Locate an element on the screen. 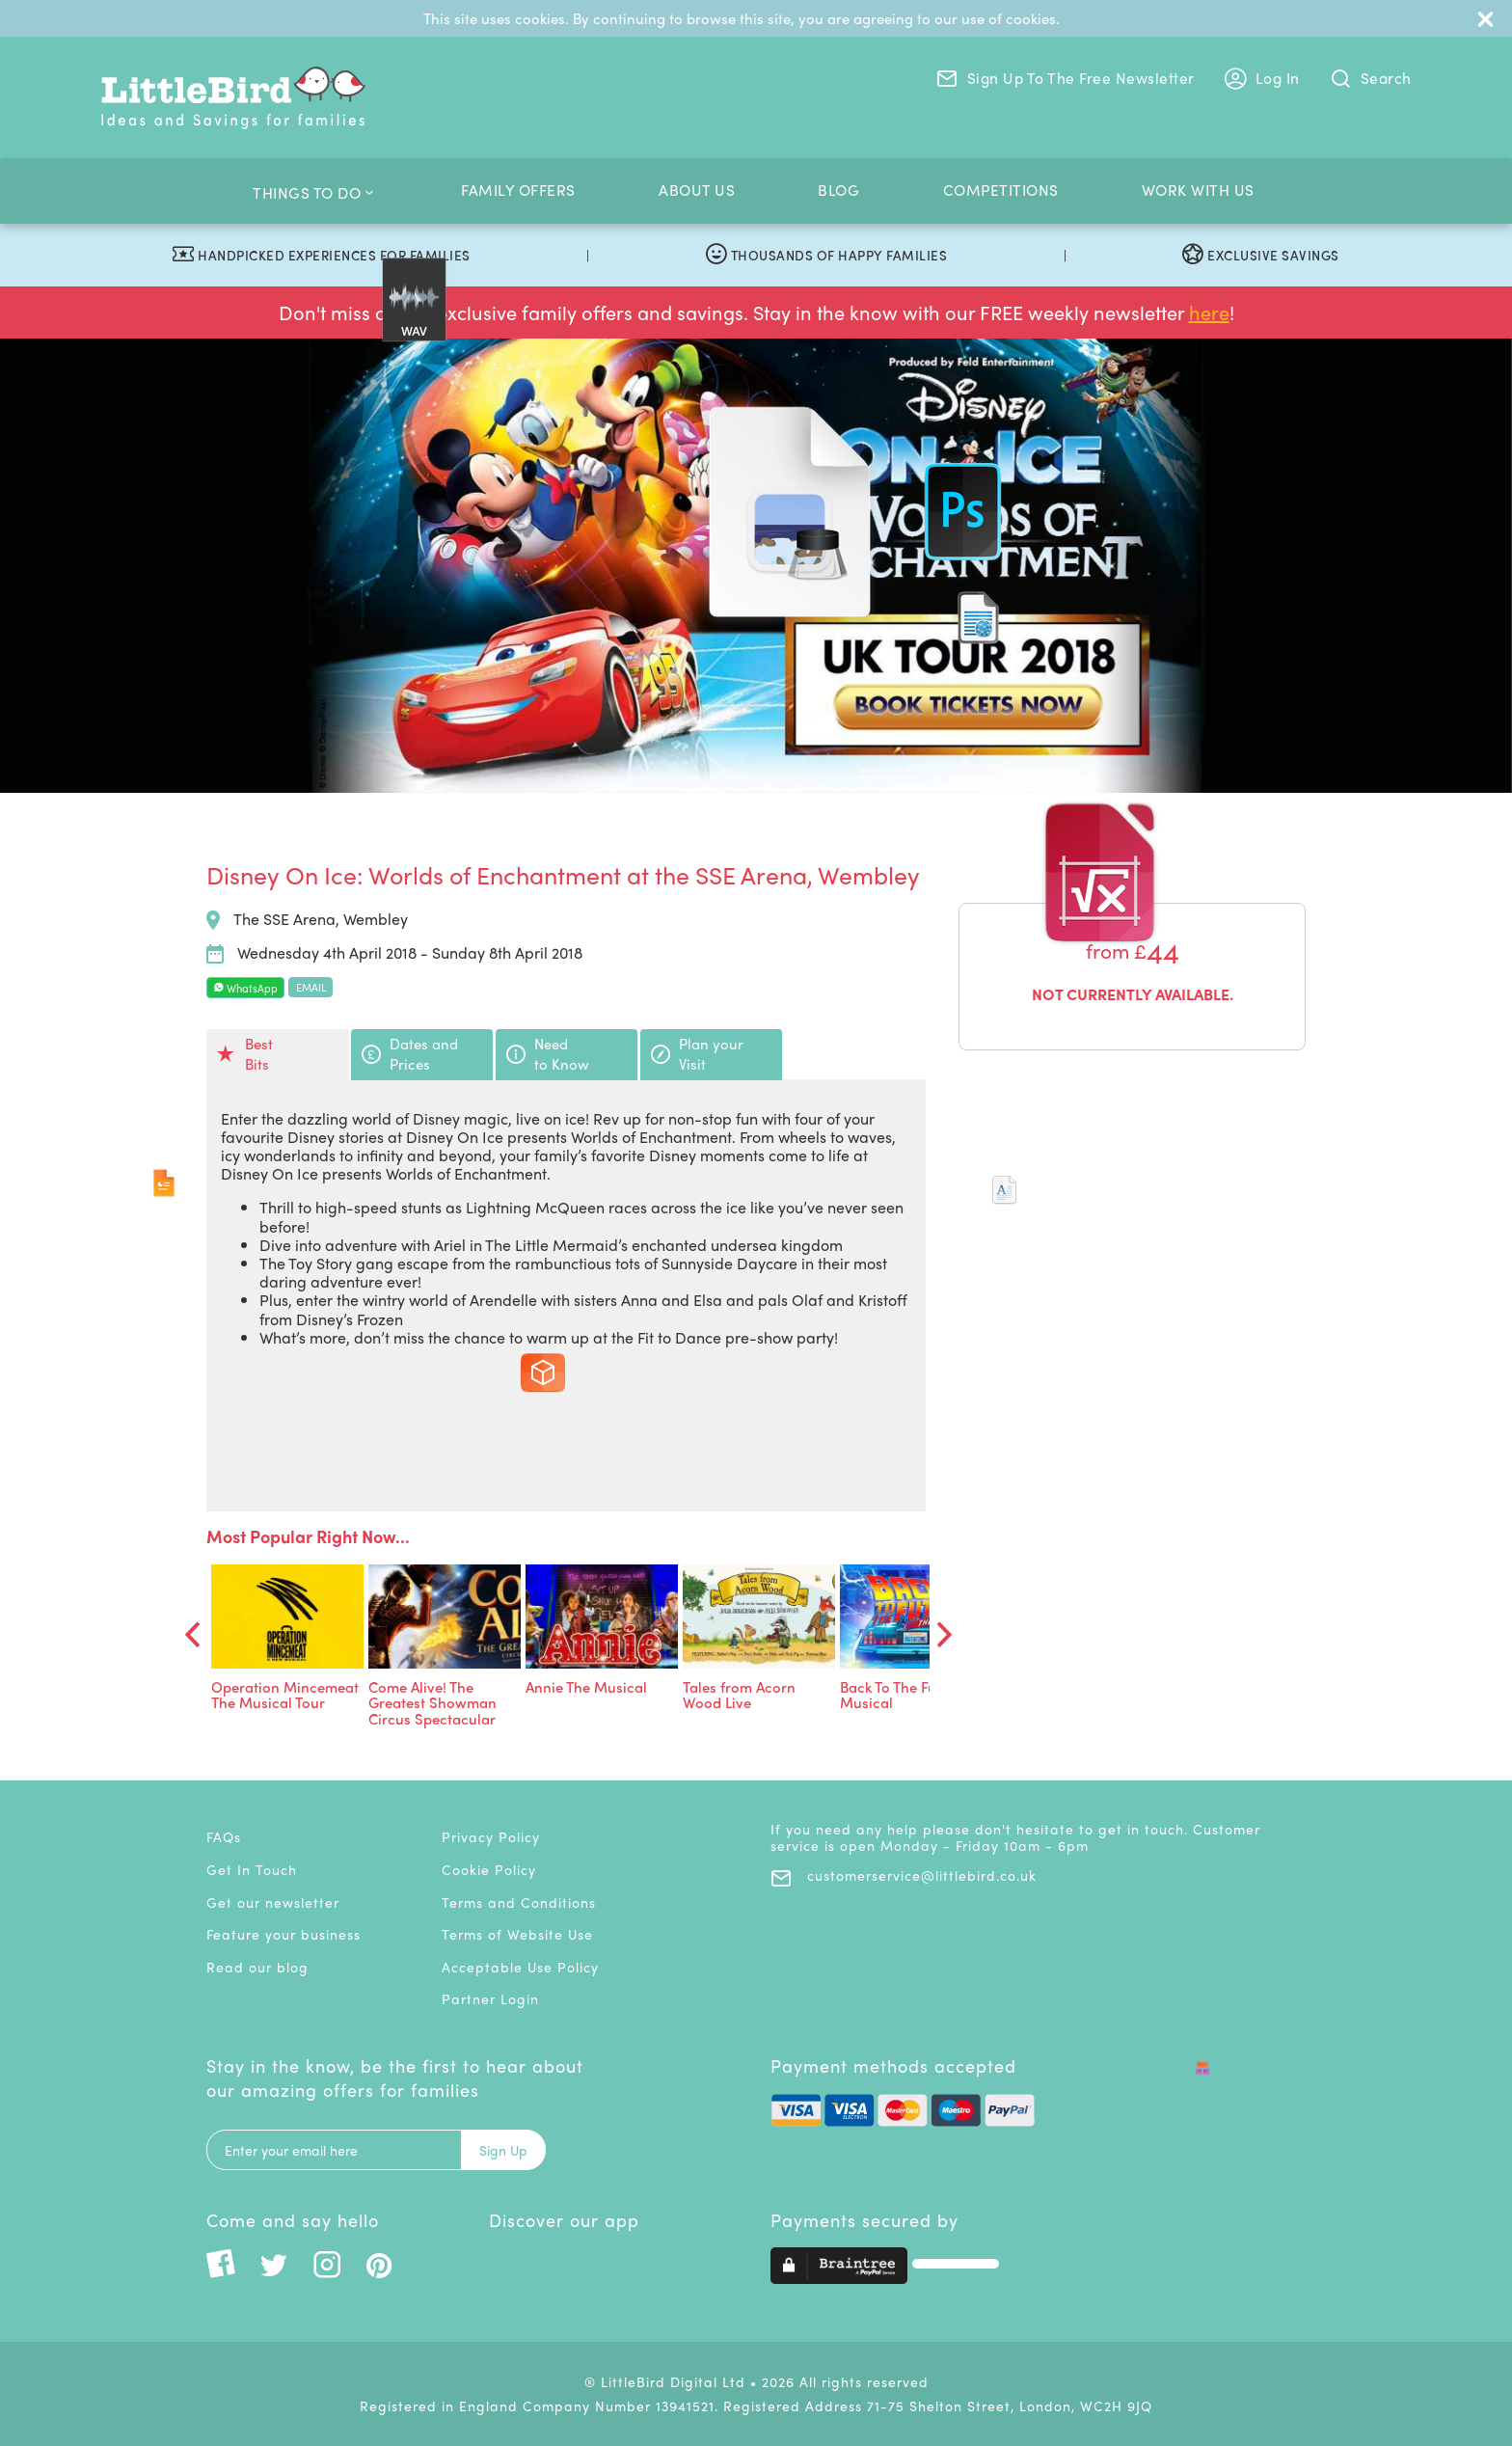 The height and width of the screenshot is (2446, 1512). open a web document file is located at coordinates (978, 617).